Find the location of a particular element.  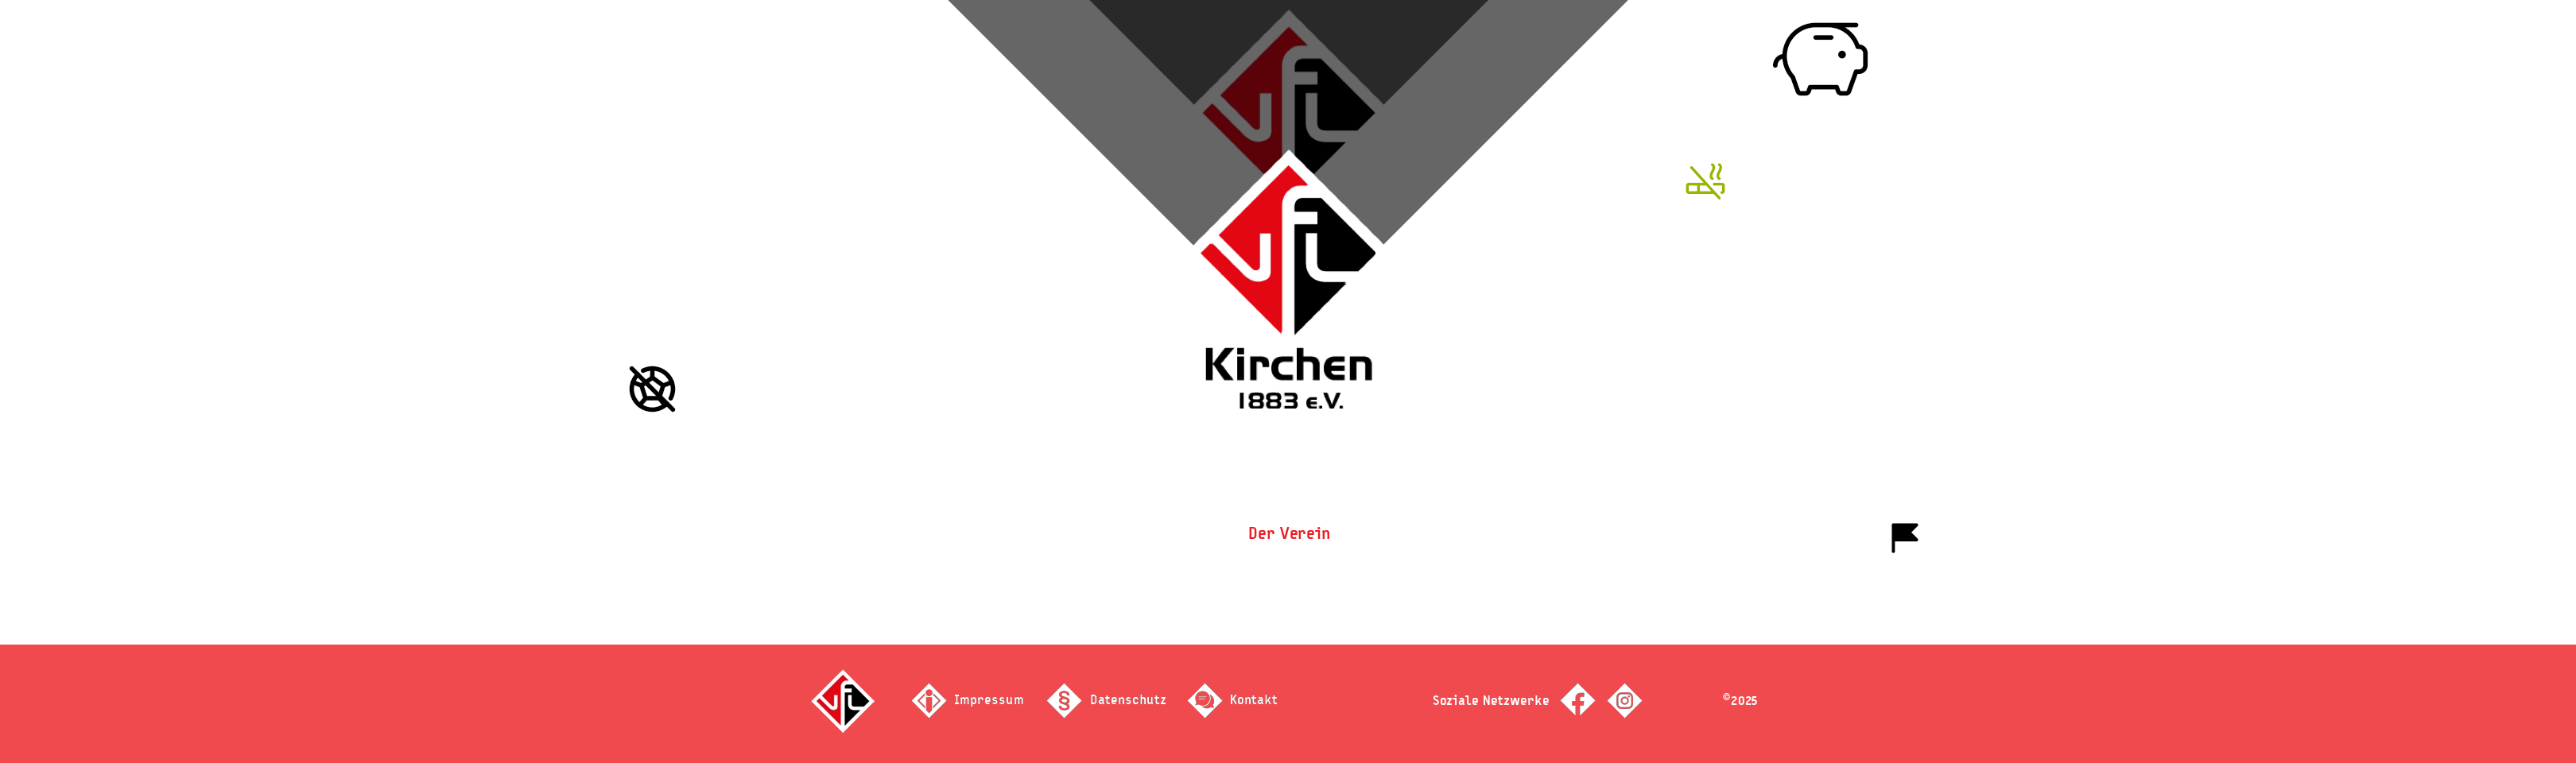

no smoking zone indicator is located at coordinates (1705, 183).